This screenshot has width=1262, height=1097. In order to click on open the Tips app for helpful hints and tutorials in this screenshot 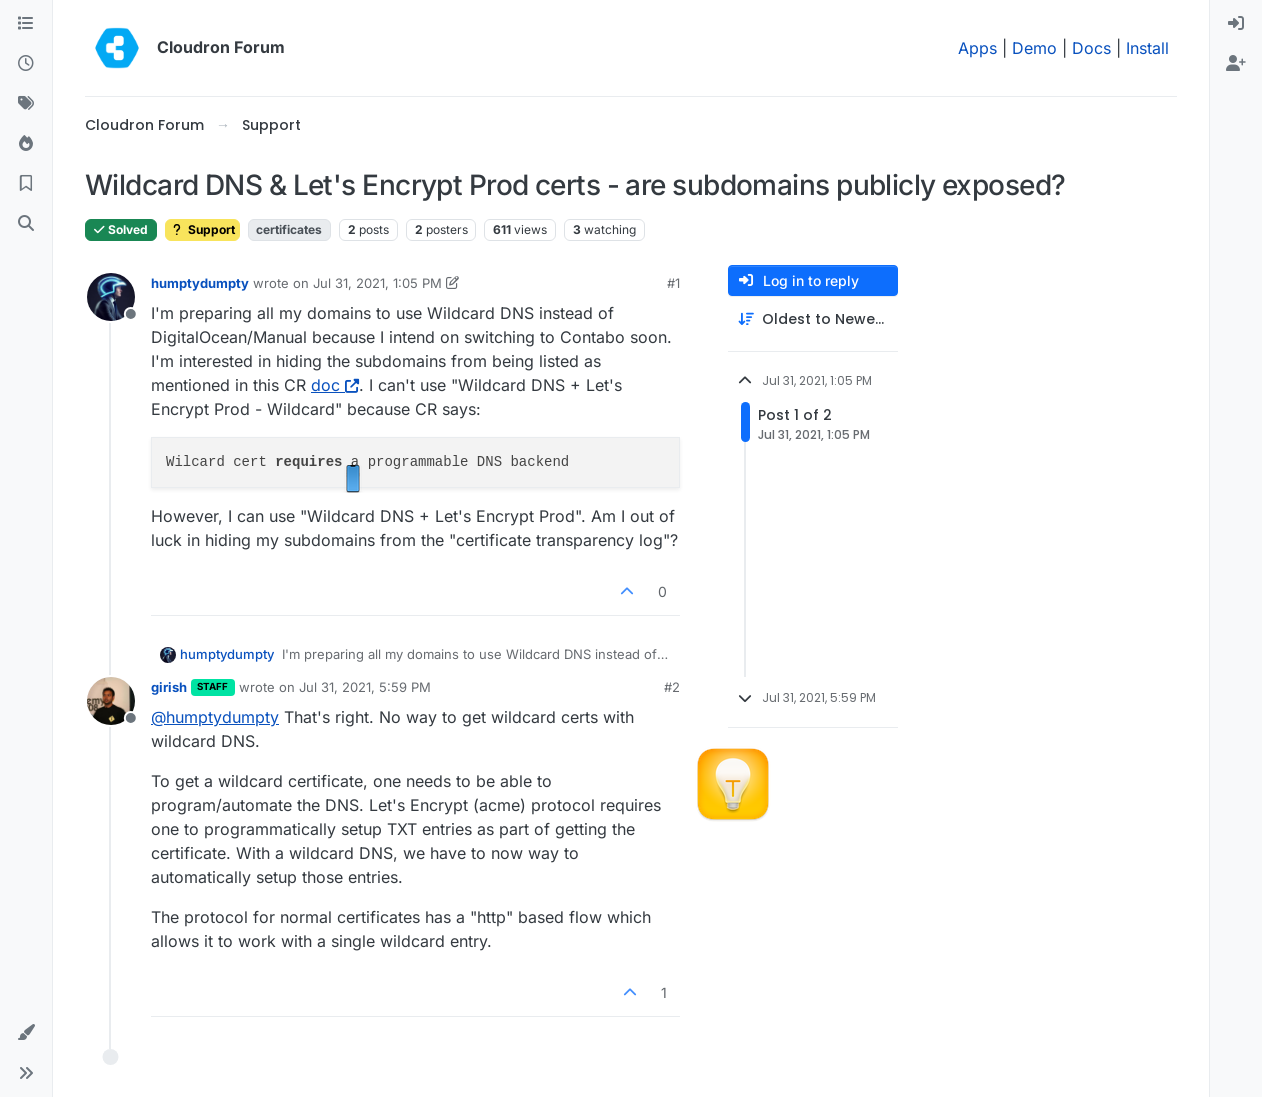, I will do `click(733, 784)`.